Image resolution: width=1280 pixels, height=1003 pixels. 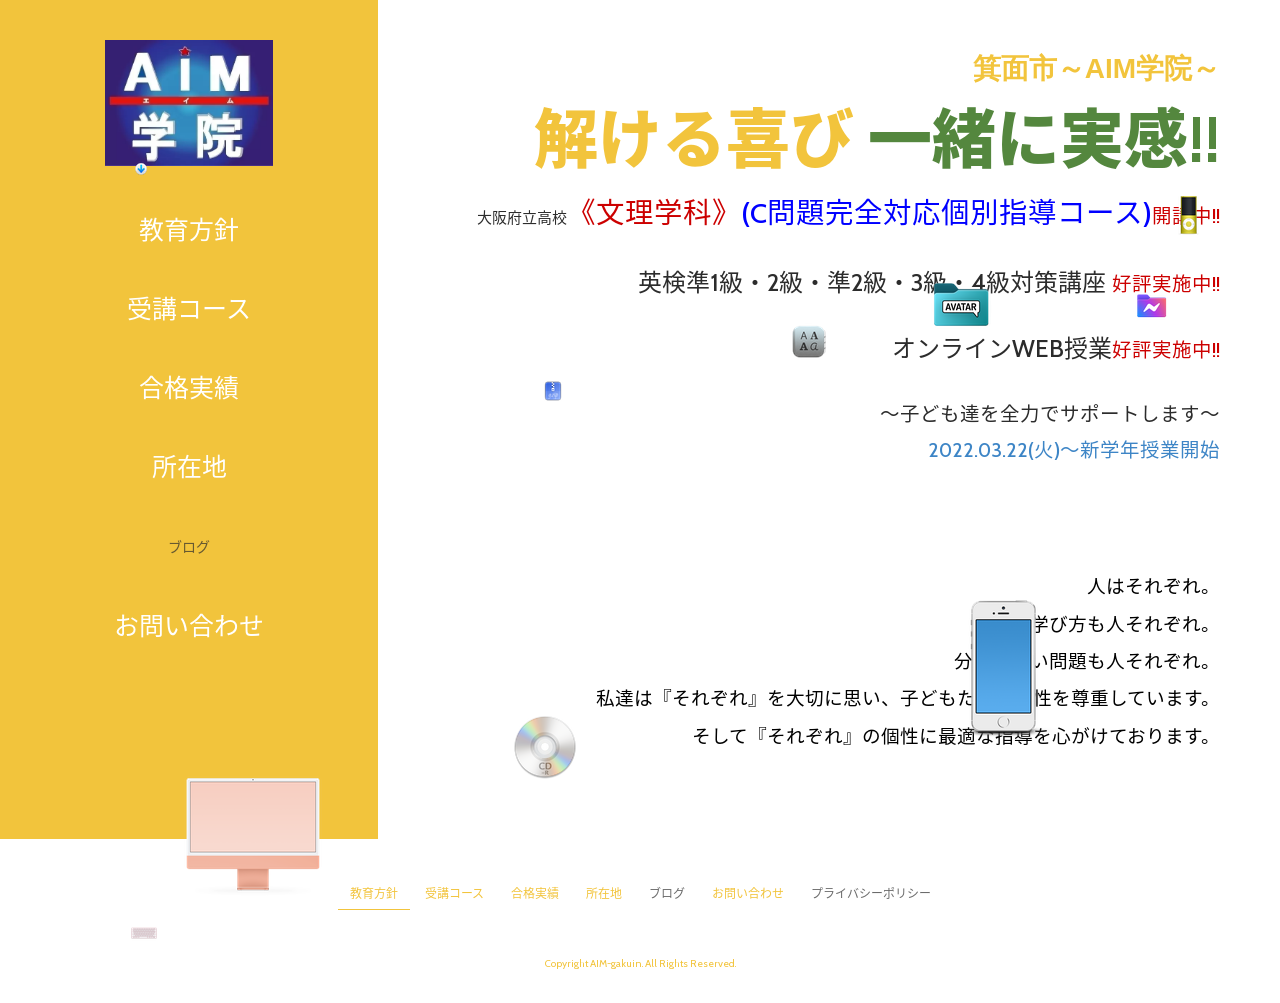 What do you see at coordinates (144, 933) in the screenshot?
I see `connect a bluetooth keyboard` at bounding box center [144, 933].